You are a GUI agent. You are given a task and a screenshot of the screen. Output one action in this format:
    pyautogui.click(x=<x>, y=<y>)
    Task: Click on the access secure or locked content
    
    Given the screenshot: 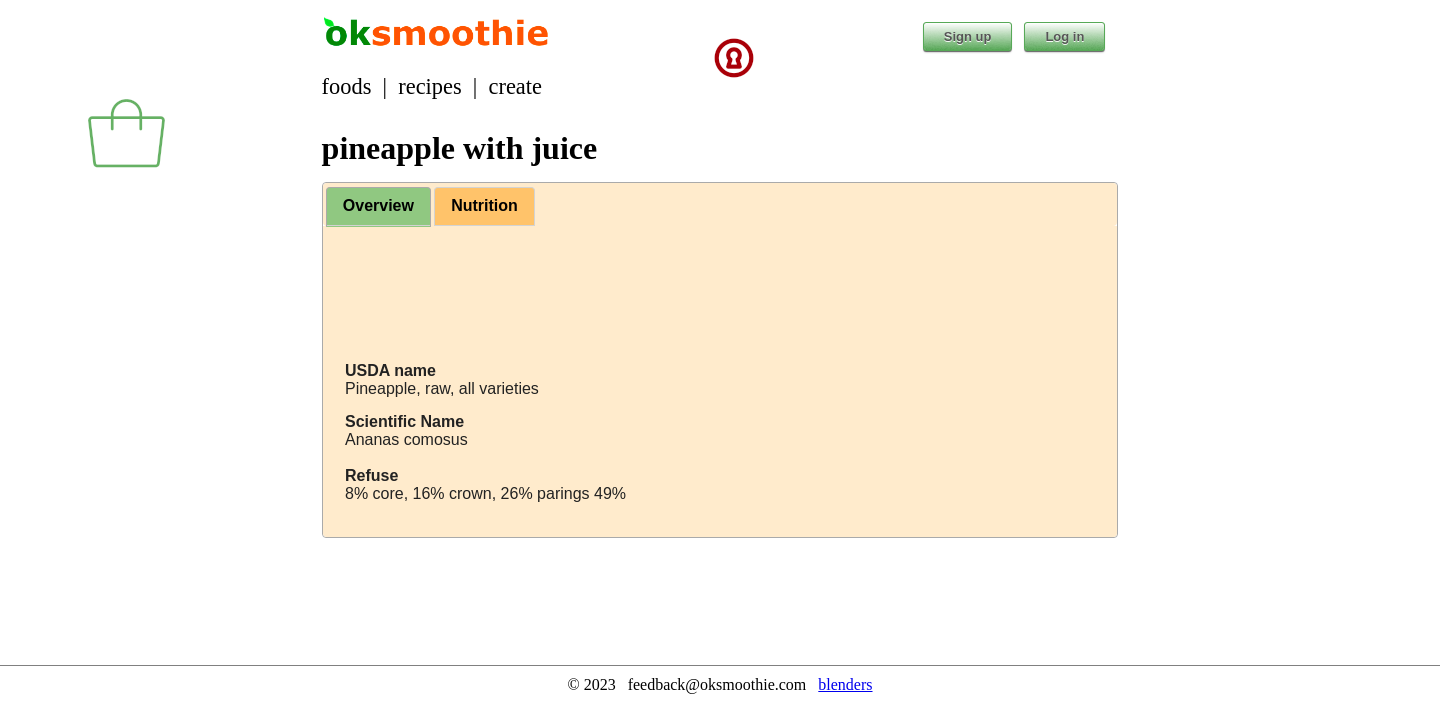 What is the action you would take?
    pyautogui.click(x=734, y=58)
    